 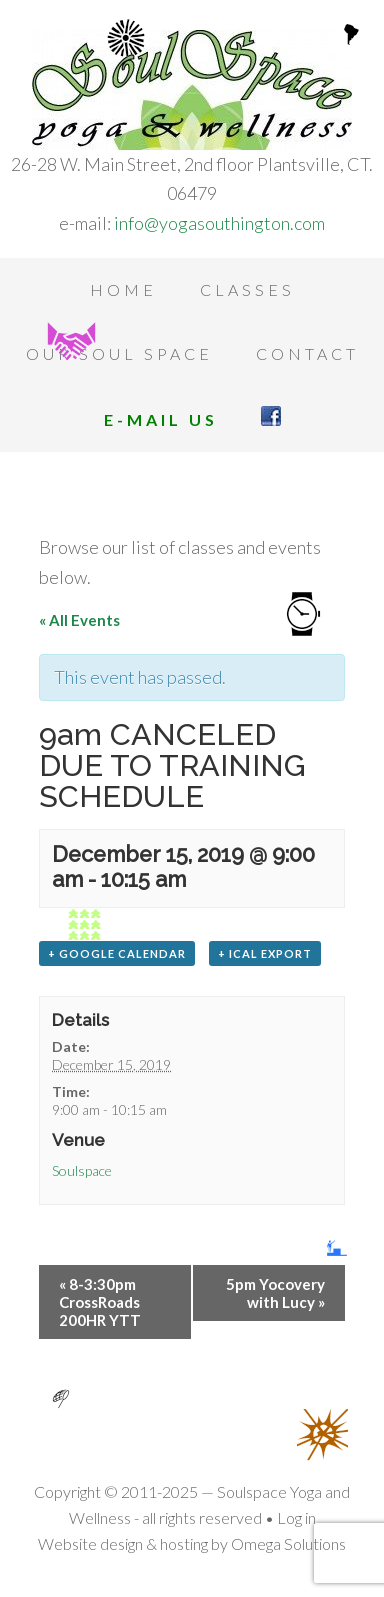 I want to click on view your army or squad roster, so click(x=84, y=924).